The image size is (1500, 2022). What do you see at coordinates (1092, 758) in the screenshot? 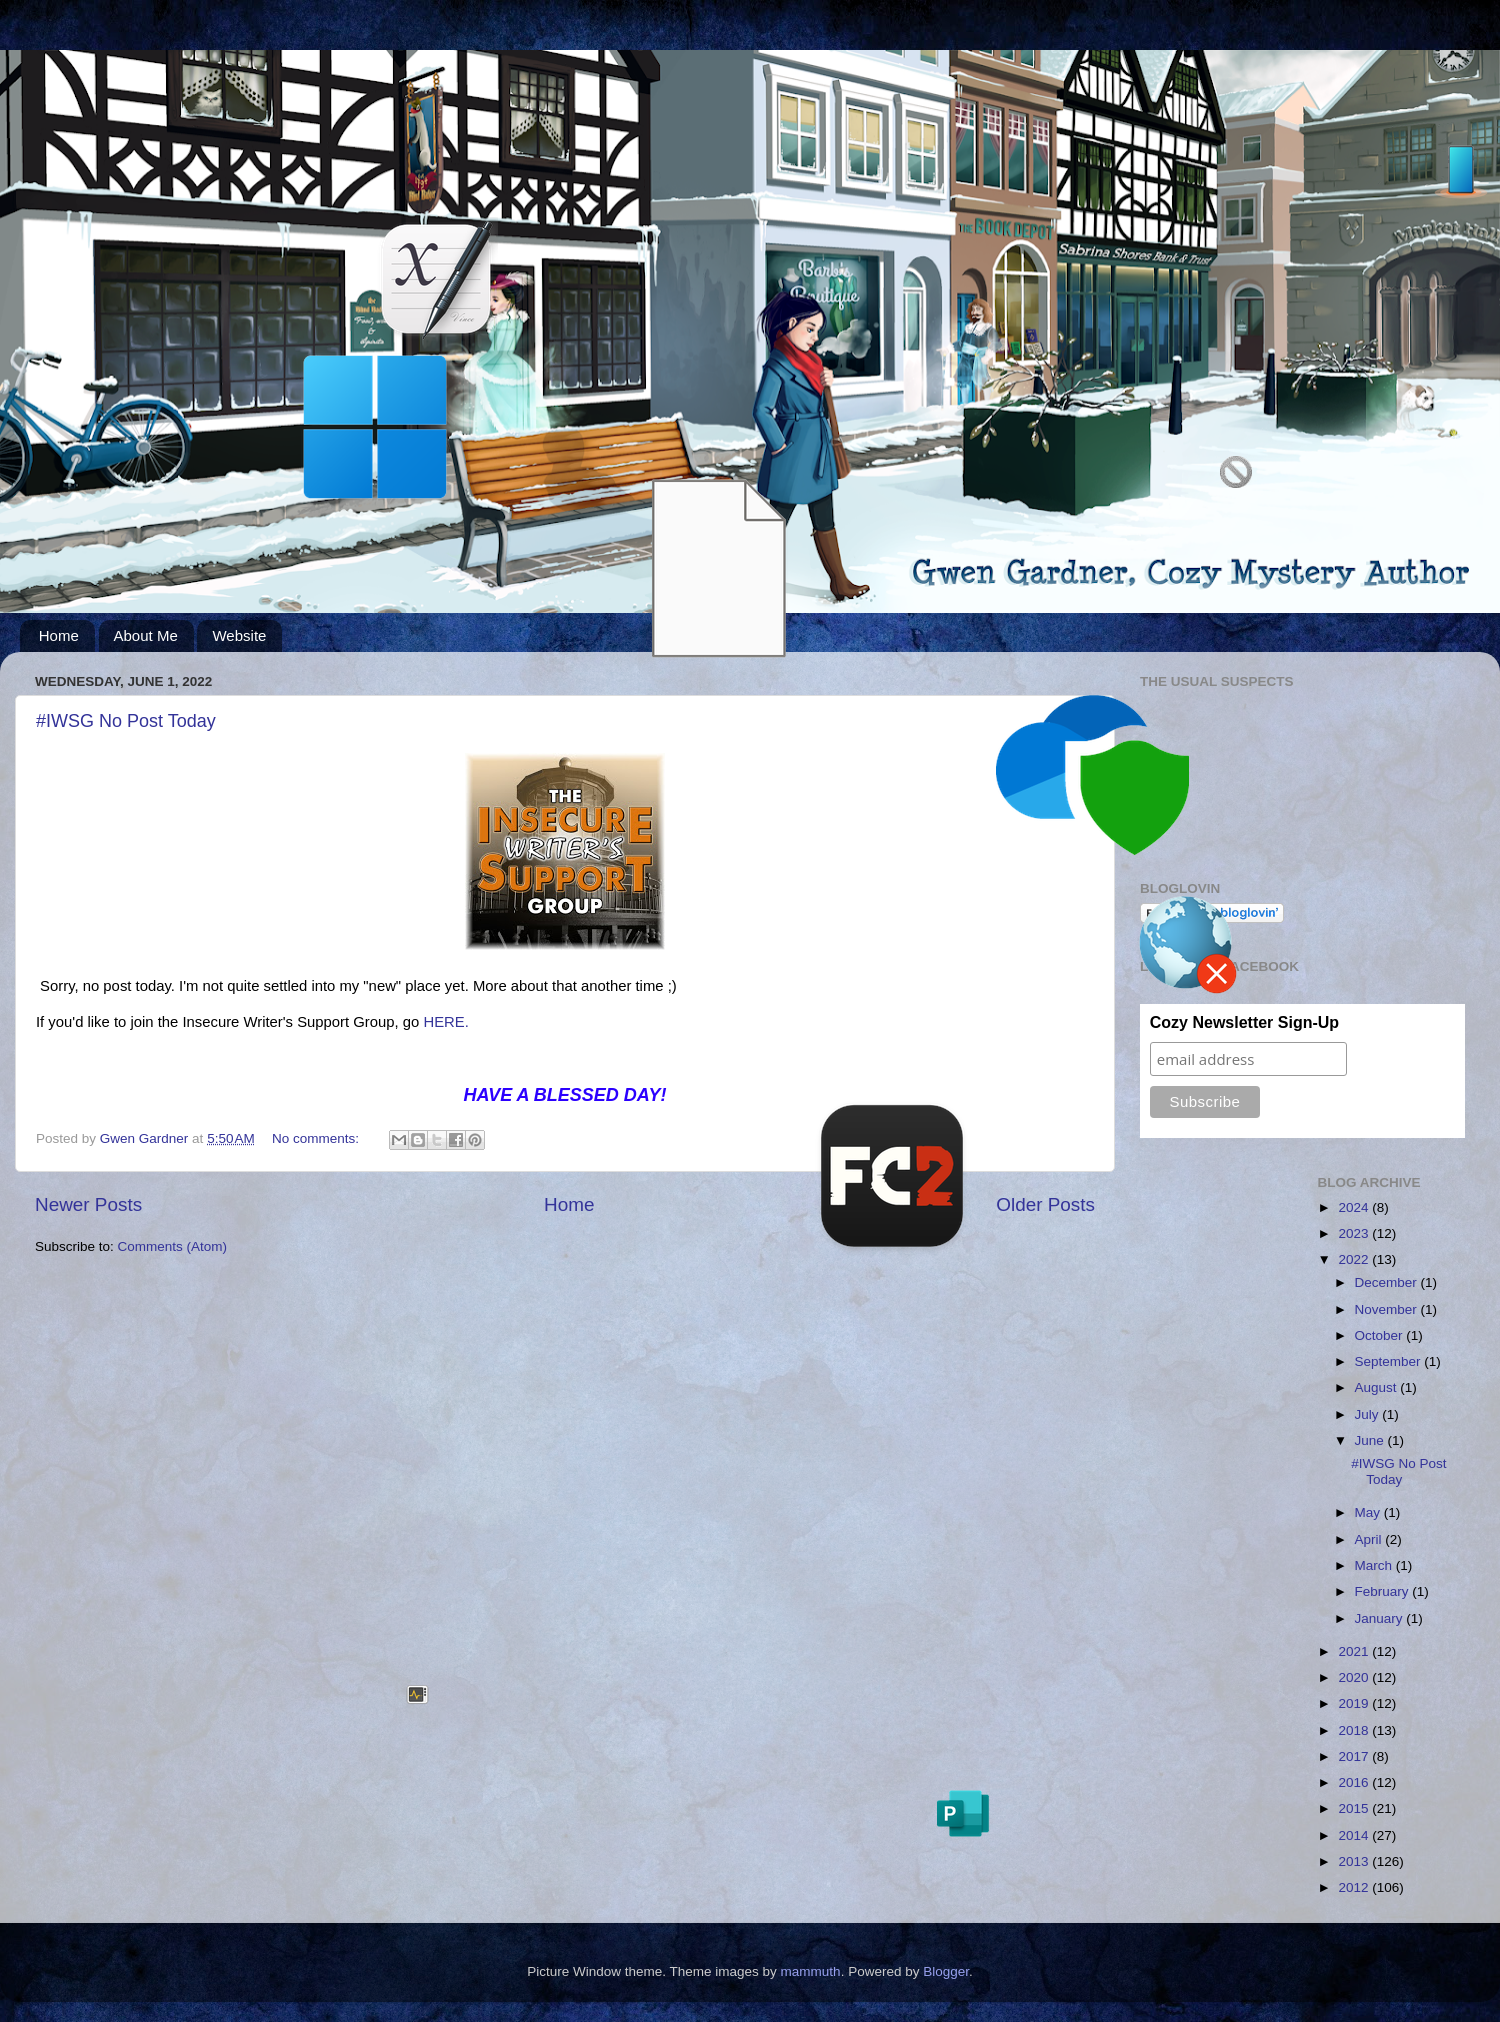
I see `OneDrive file protected by cloud security` at bounding box center [1092, 758].